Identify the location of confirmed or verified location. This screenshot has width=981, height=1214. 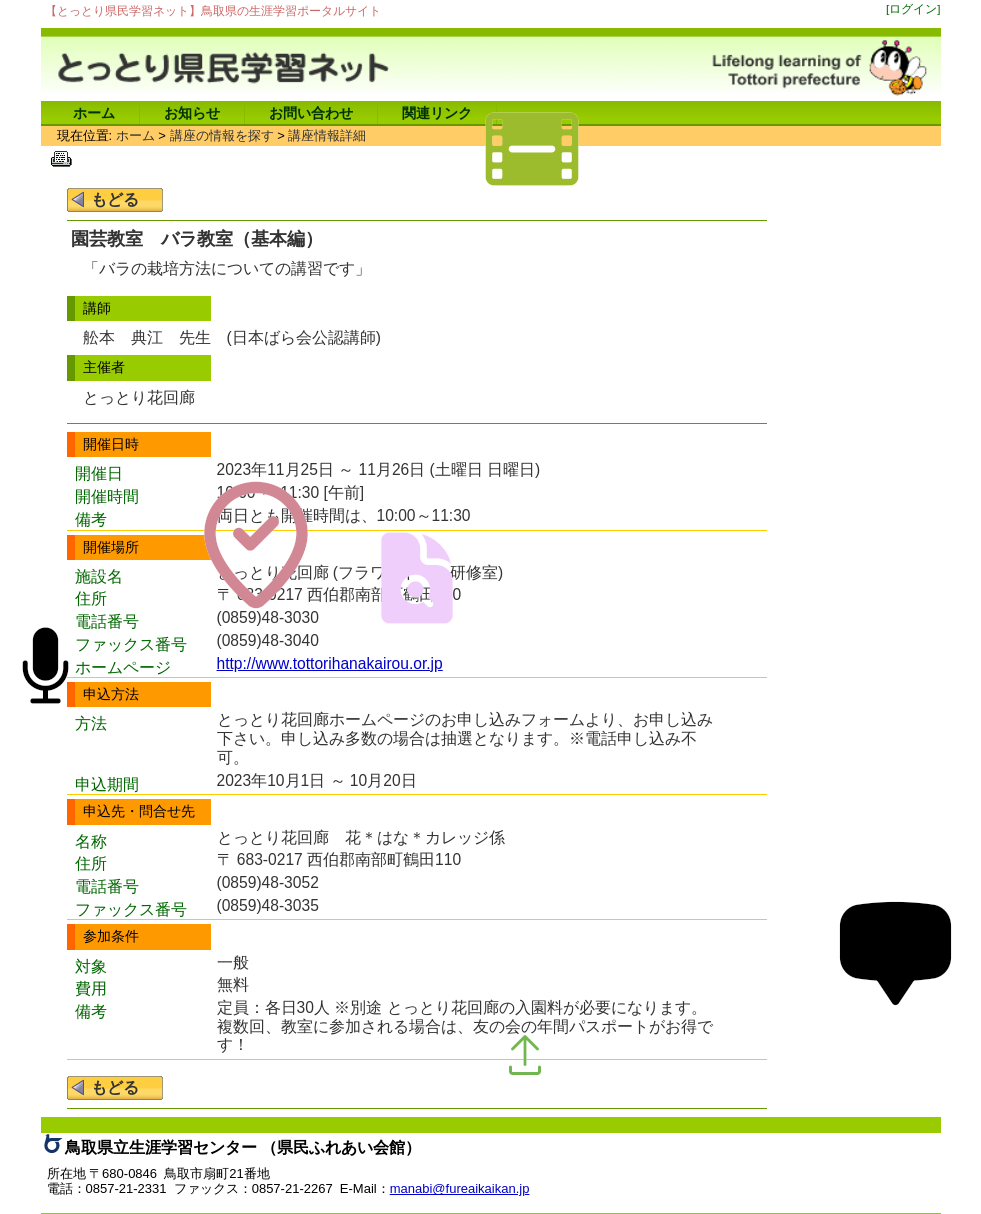
(256, 545).